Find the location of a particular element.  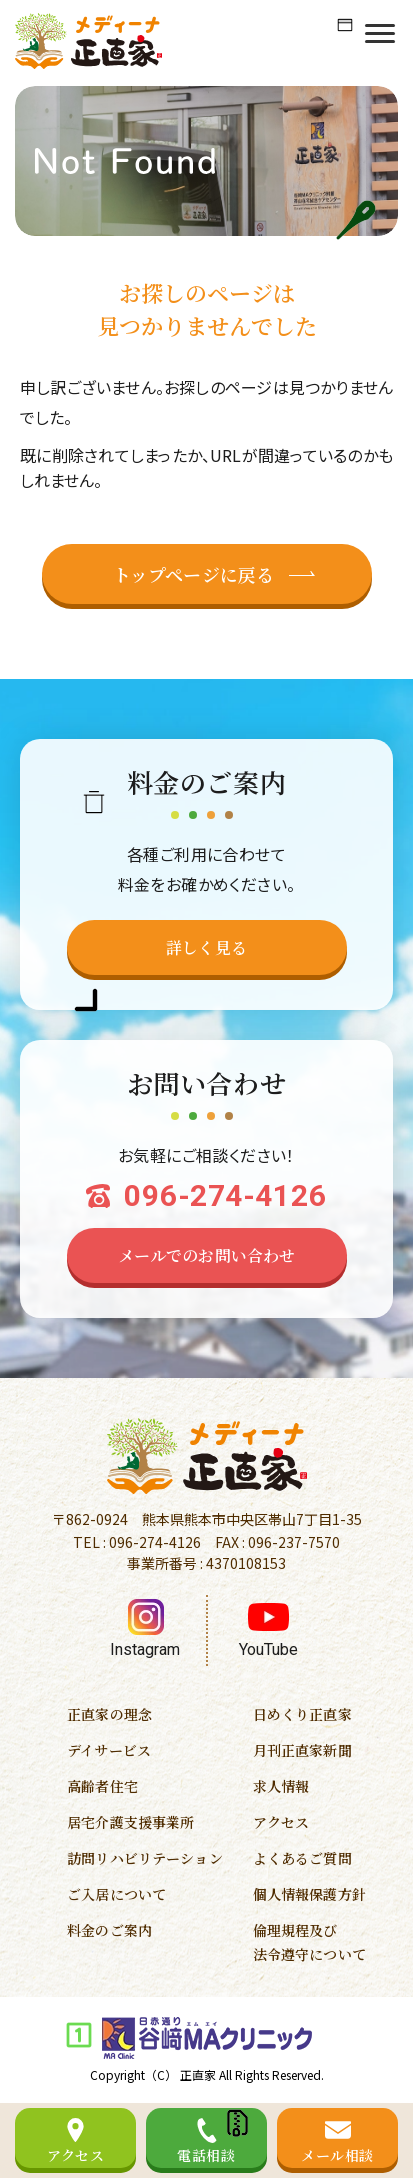

delete this item is located at coordinates (94, 803).